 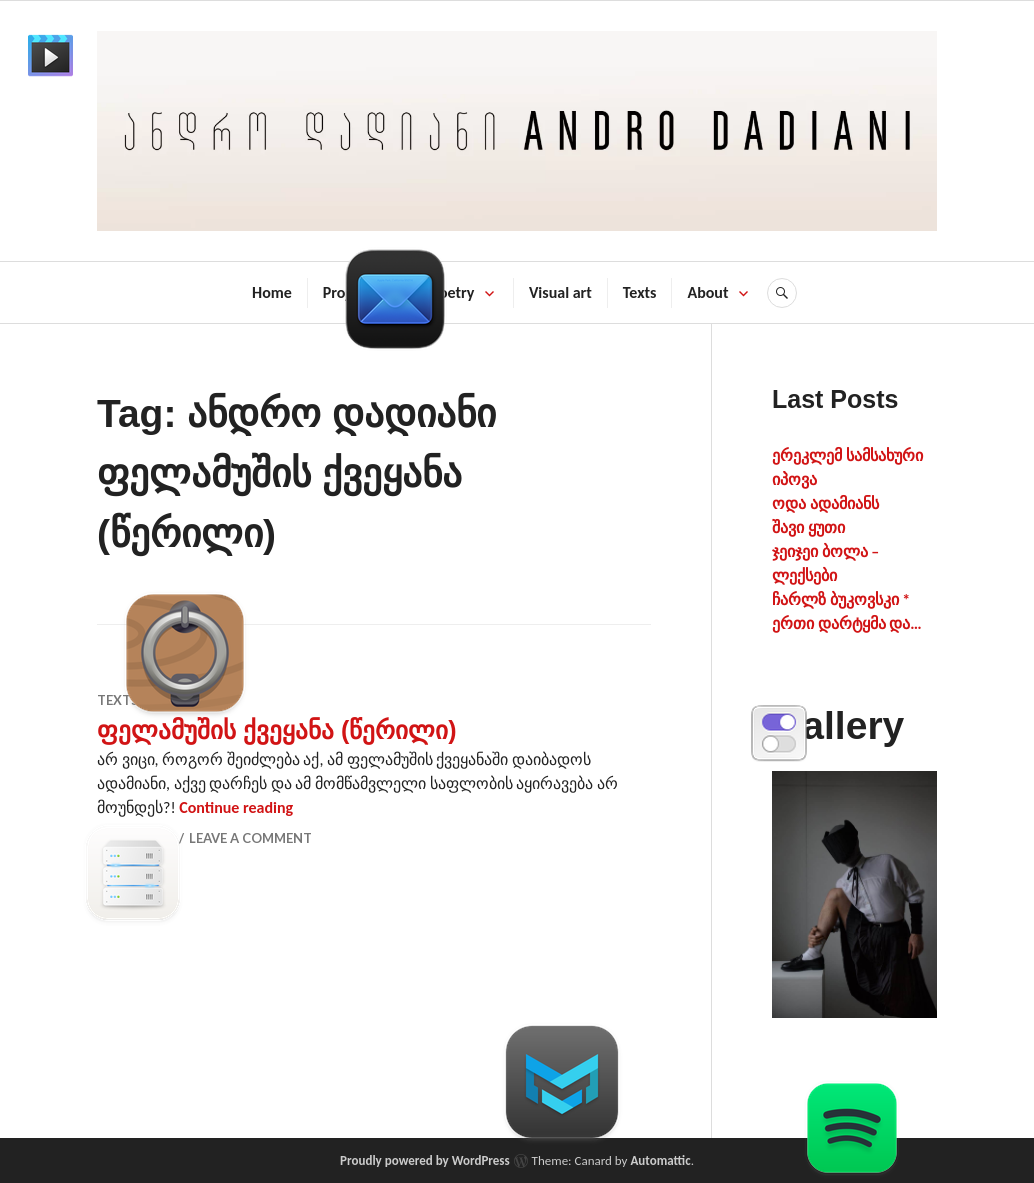 I want to click on open DoorKnocker app, so click(x=185, y=653).